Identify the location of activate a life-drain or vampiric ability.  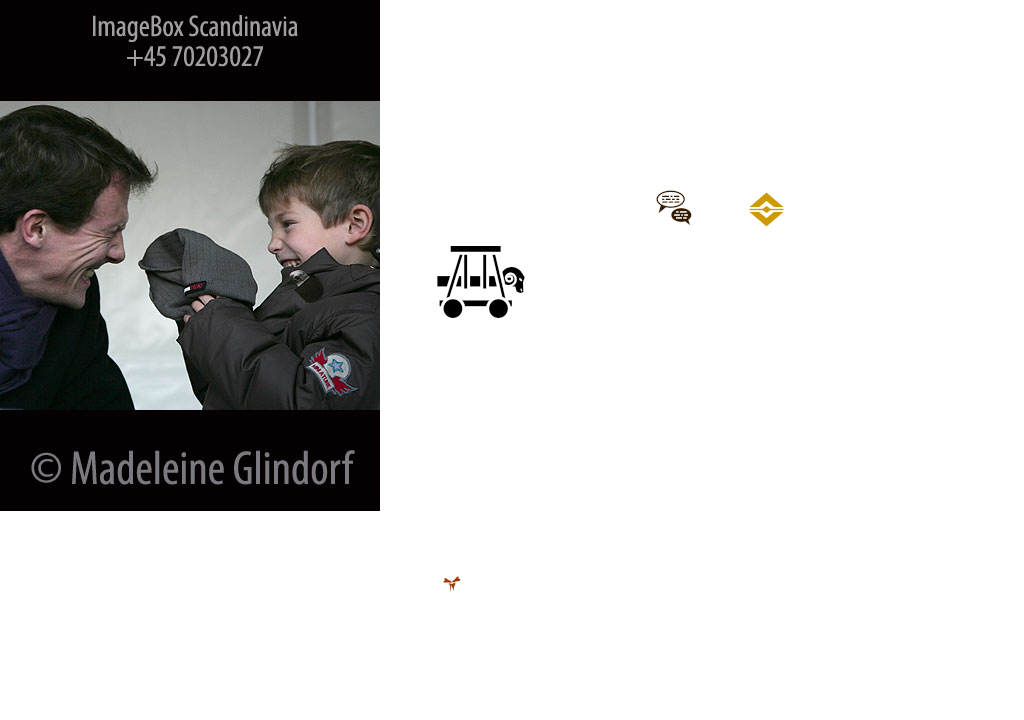
(452, 584).